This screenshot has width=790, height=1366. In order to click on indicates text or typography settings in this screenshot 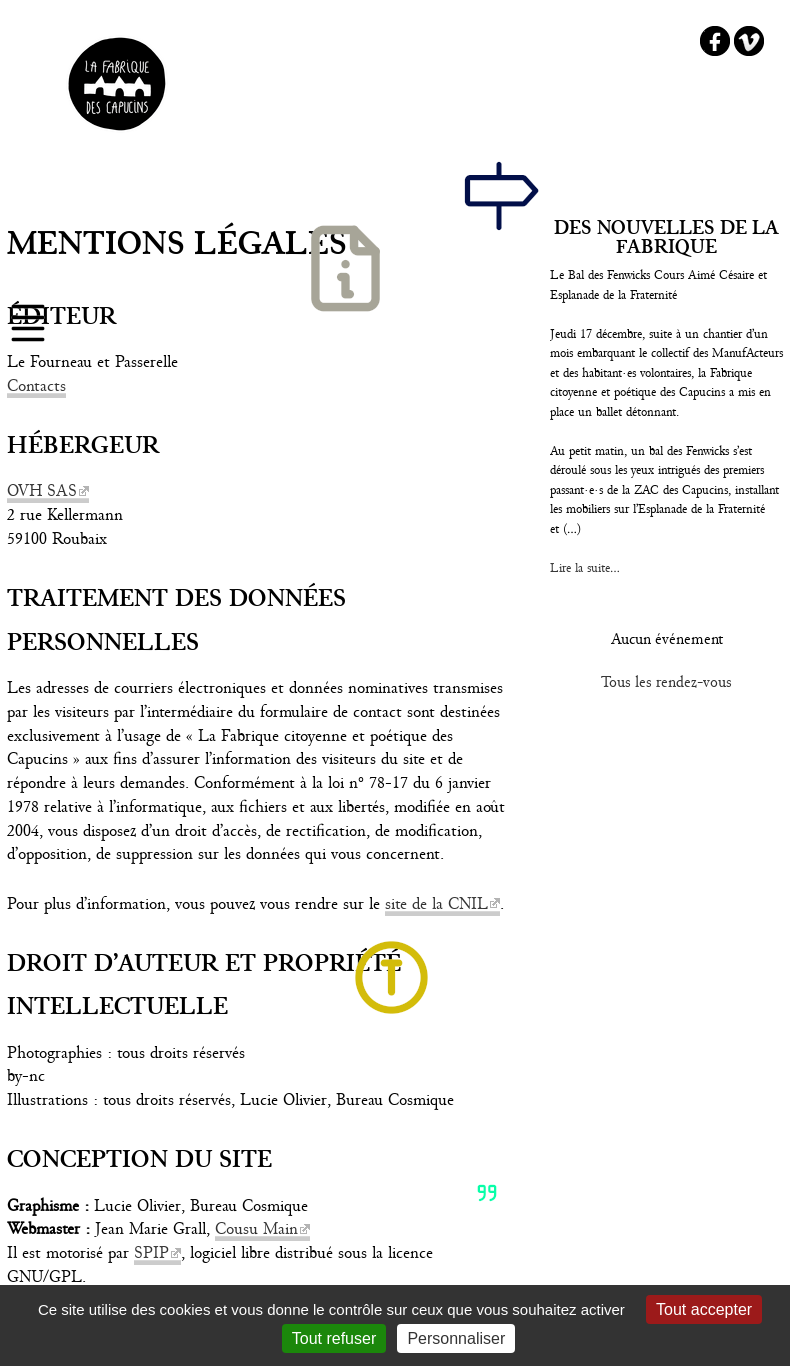, I will do `click(391, 977)`.